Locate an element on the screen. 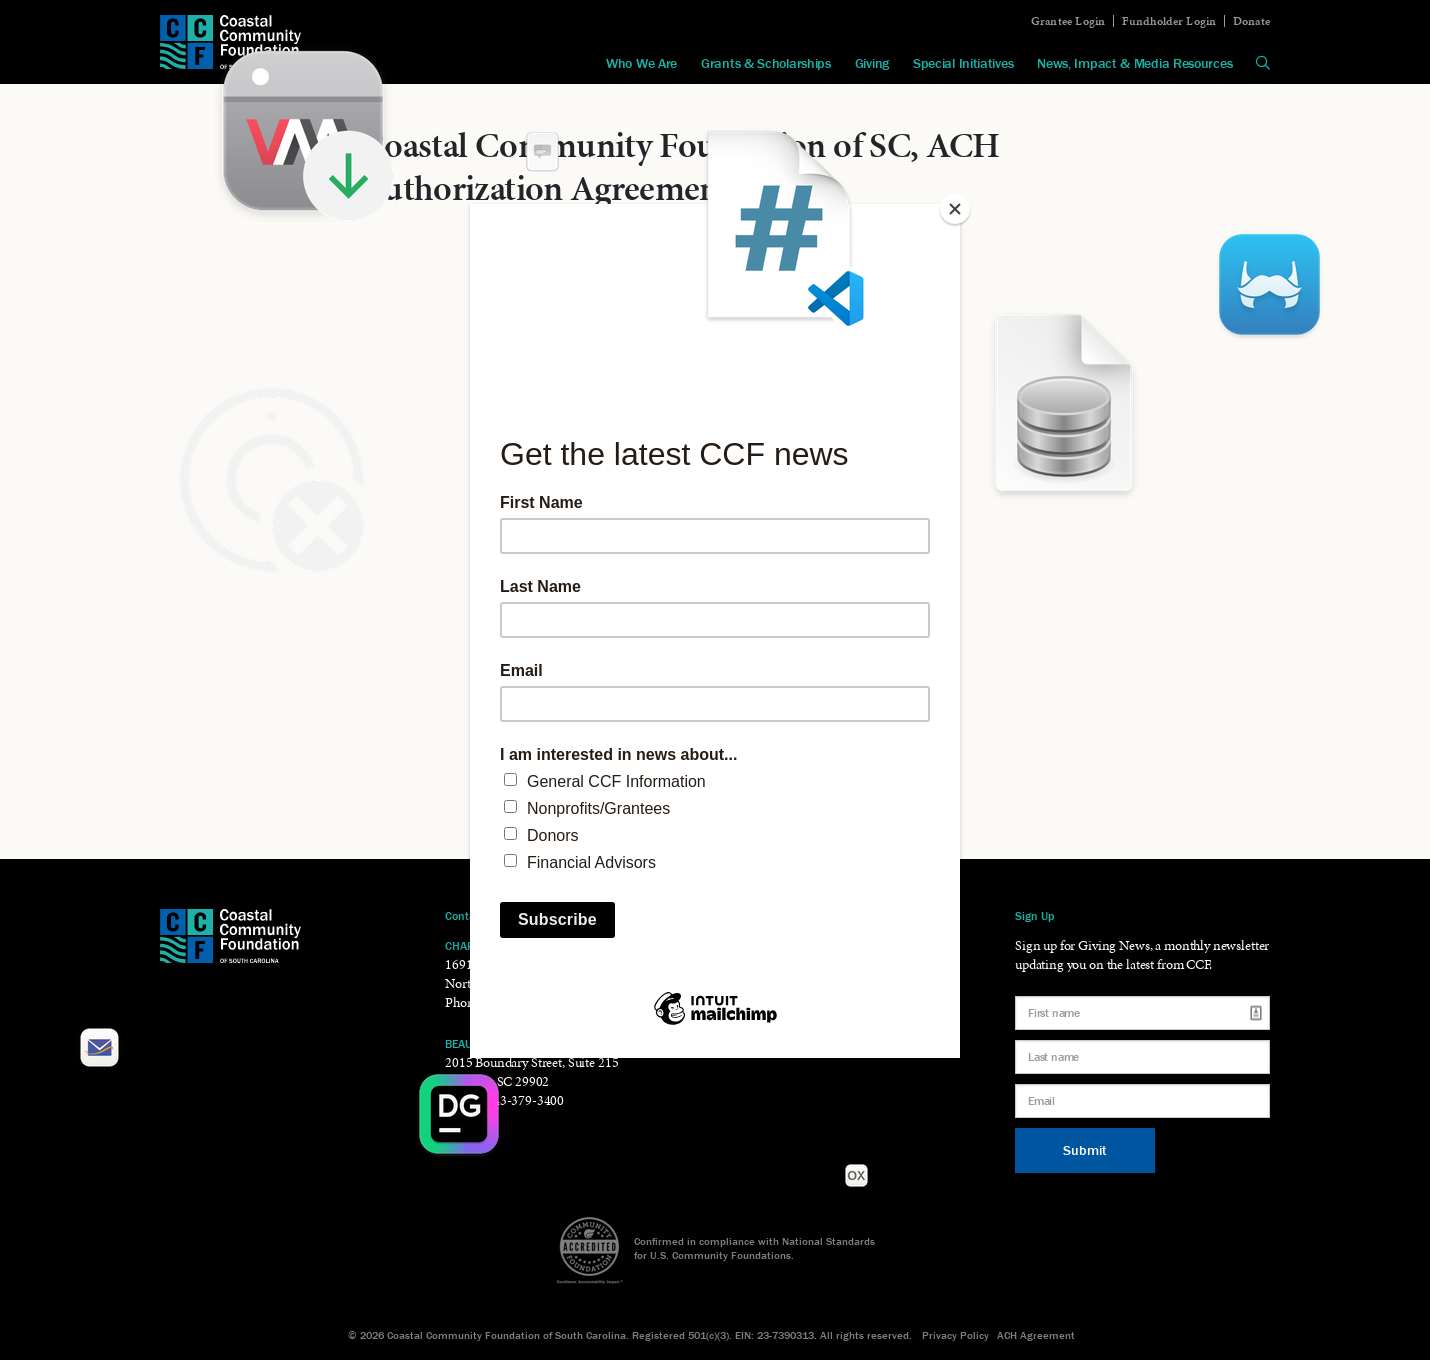 The image size is (1430, 1360). launch the OX app is located at coordinates (856, 1175).